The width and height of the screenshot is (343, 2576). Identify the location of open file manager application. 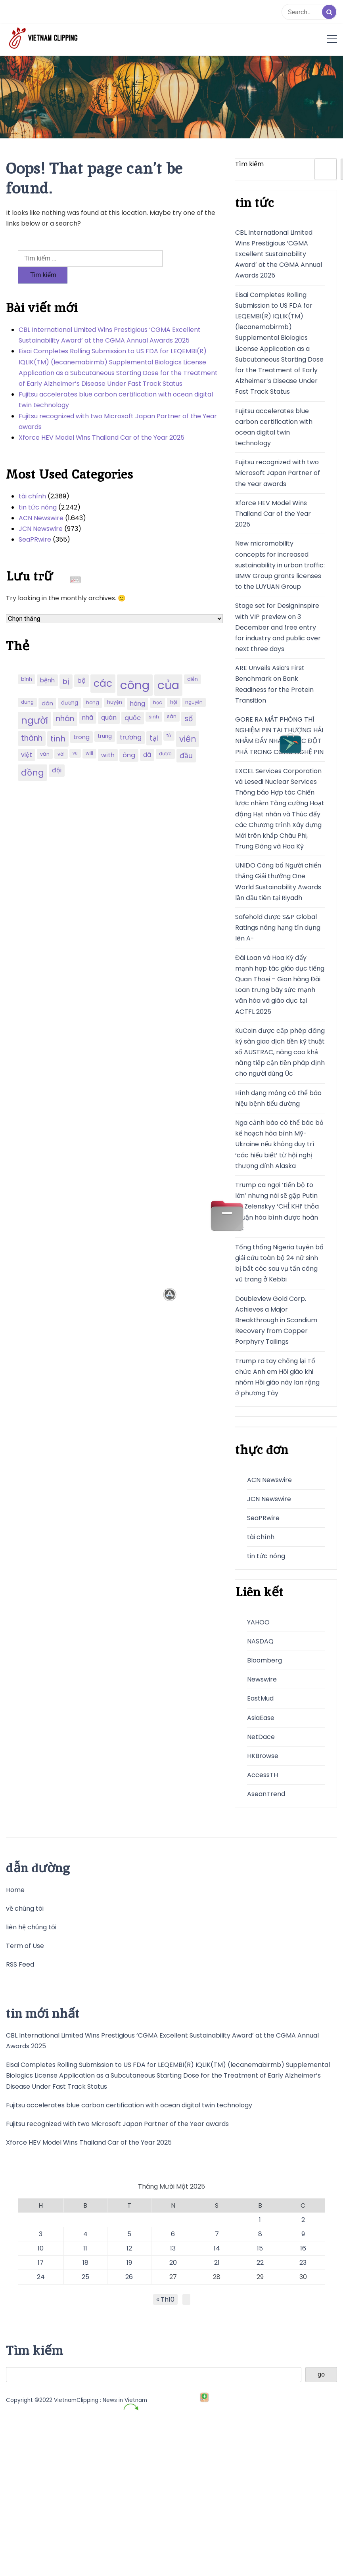
(227, 1216).